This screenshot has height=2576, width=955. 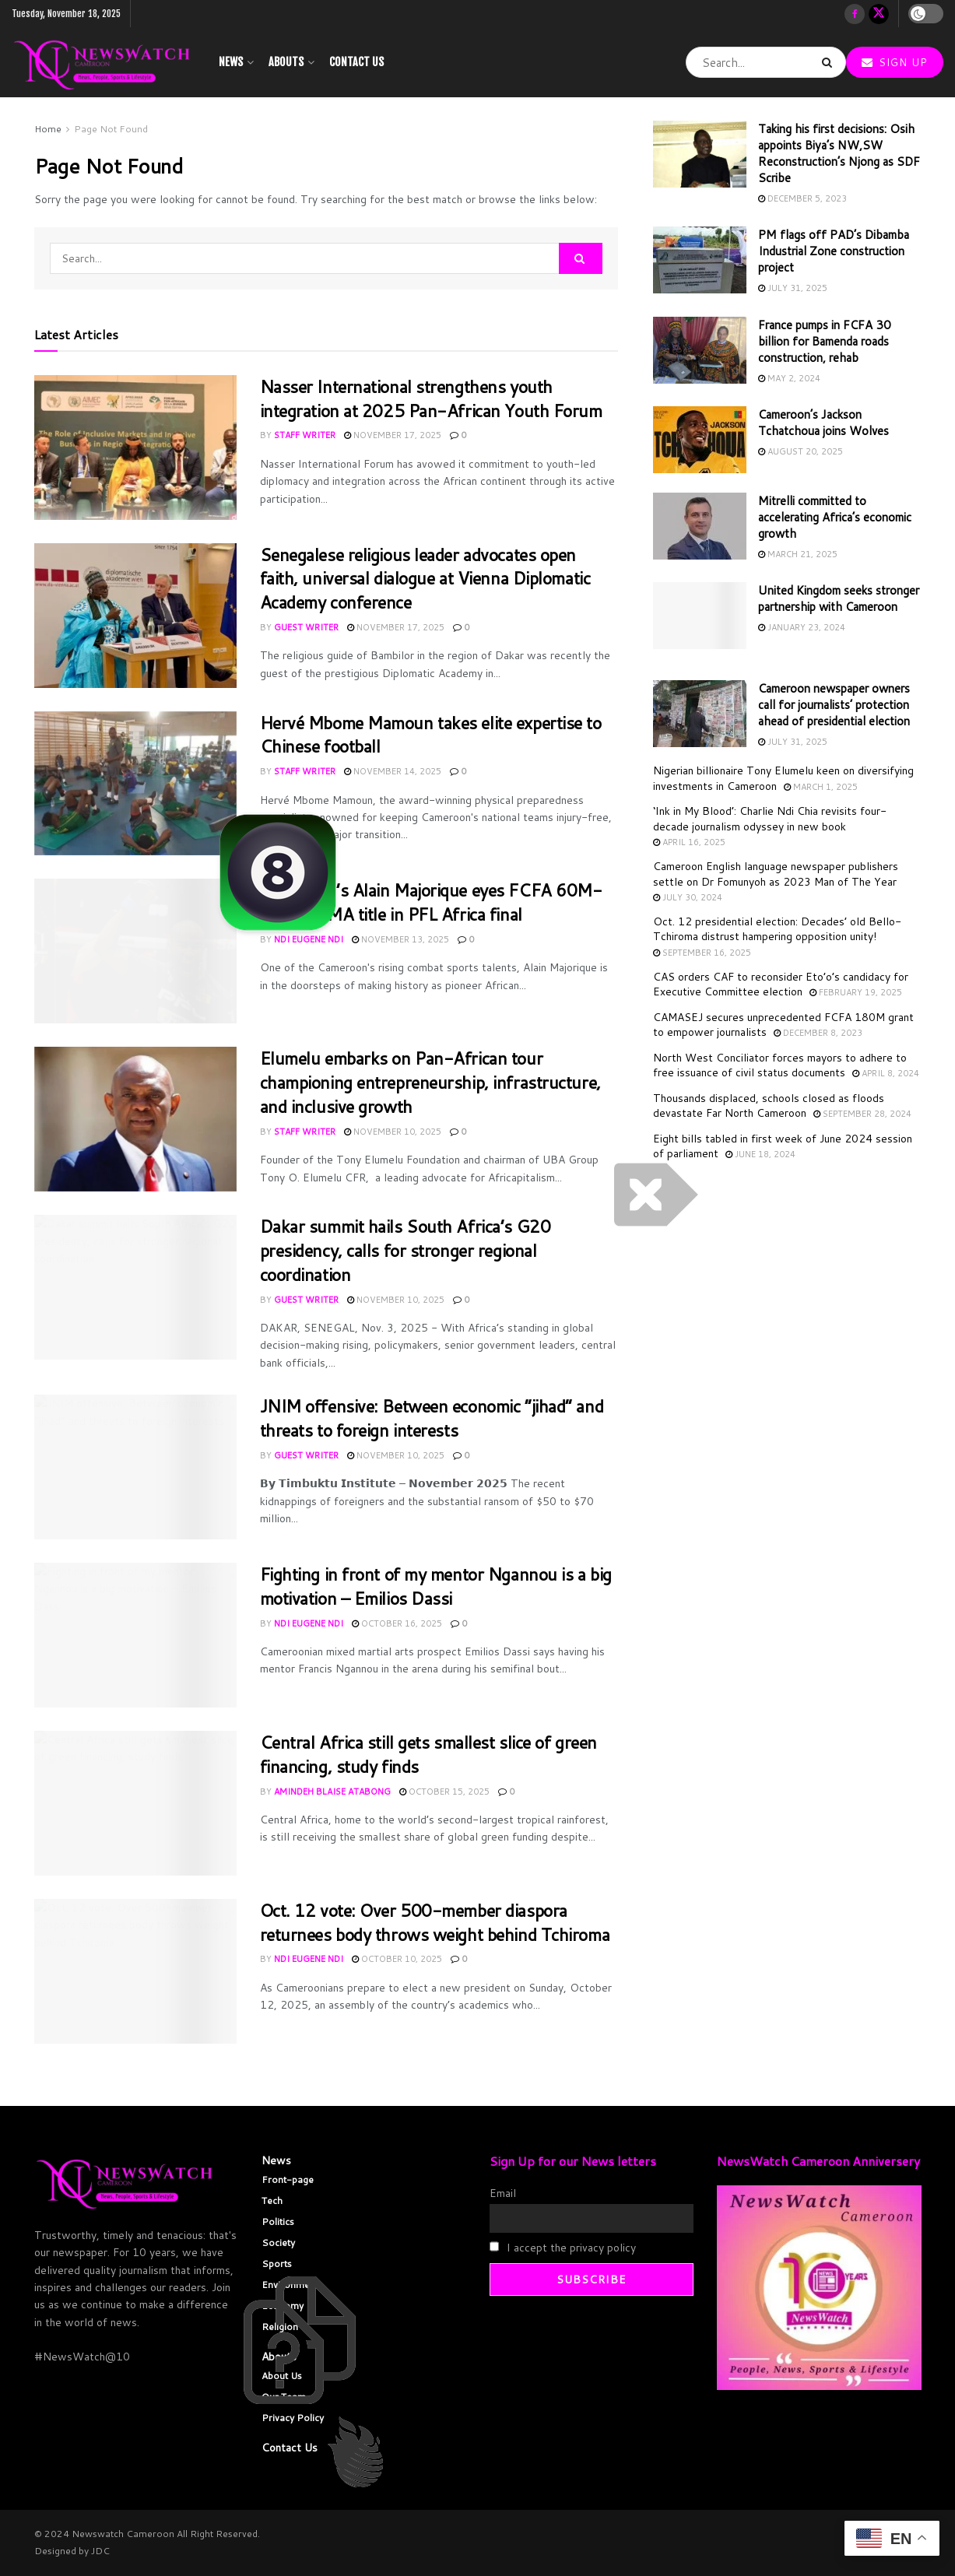 I want to click on clear text input field (right-to-left layout), so click(x=656, y=1195).